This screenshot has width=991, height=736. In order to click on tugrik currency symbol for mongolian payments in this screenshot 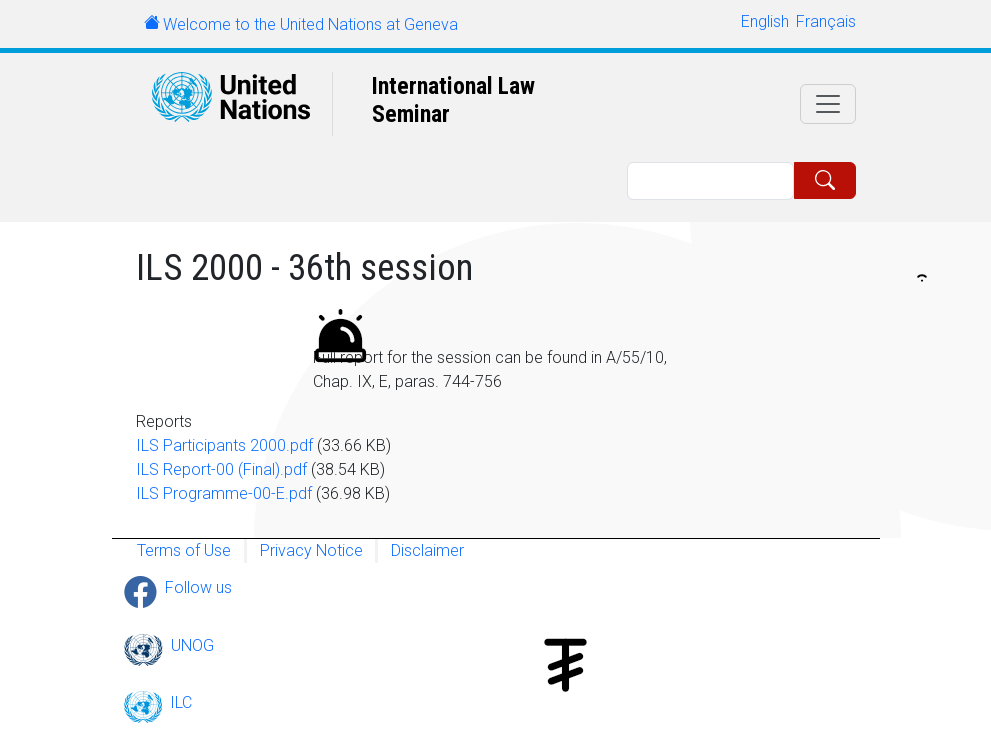, I will do `click(565, 663)`.